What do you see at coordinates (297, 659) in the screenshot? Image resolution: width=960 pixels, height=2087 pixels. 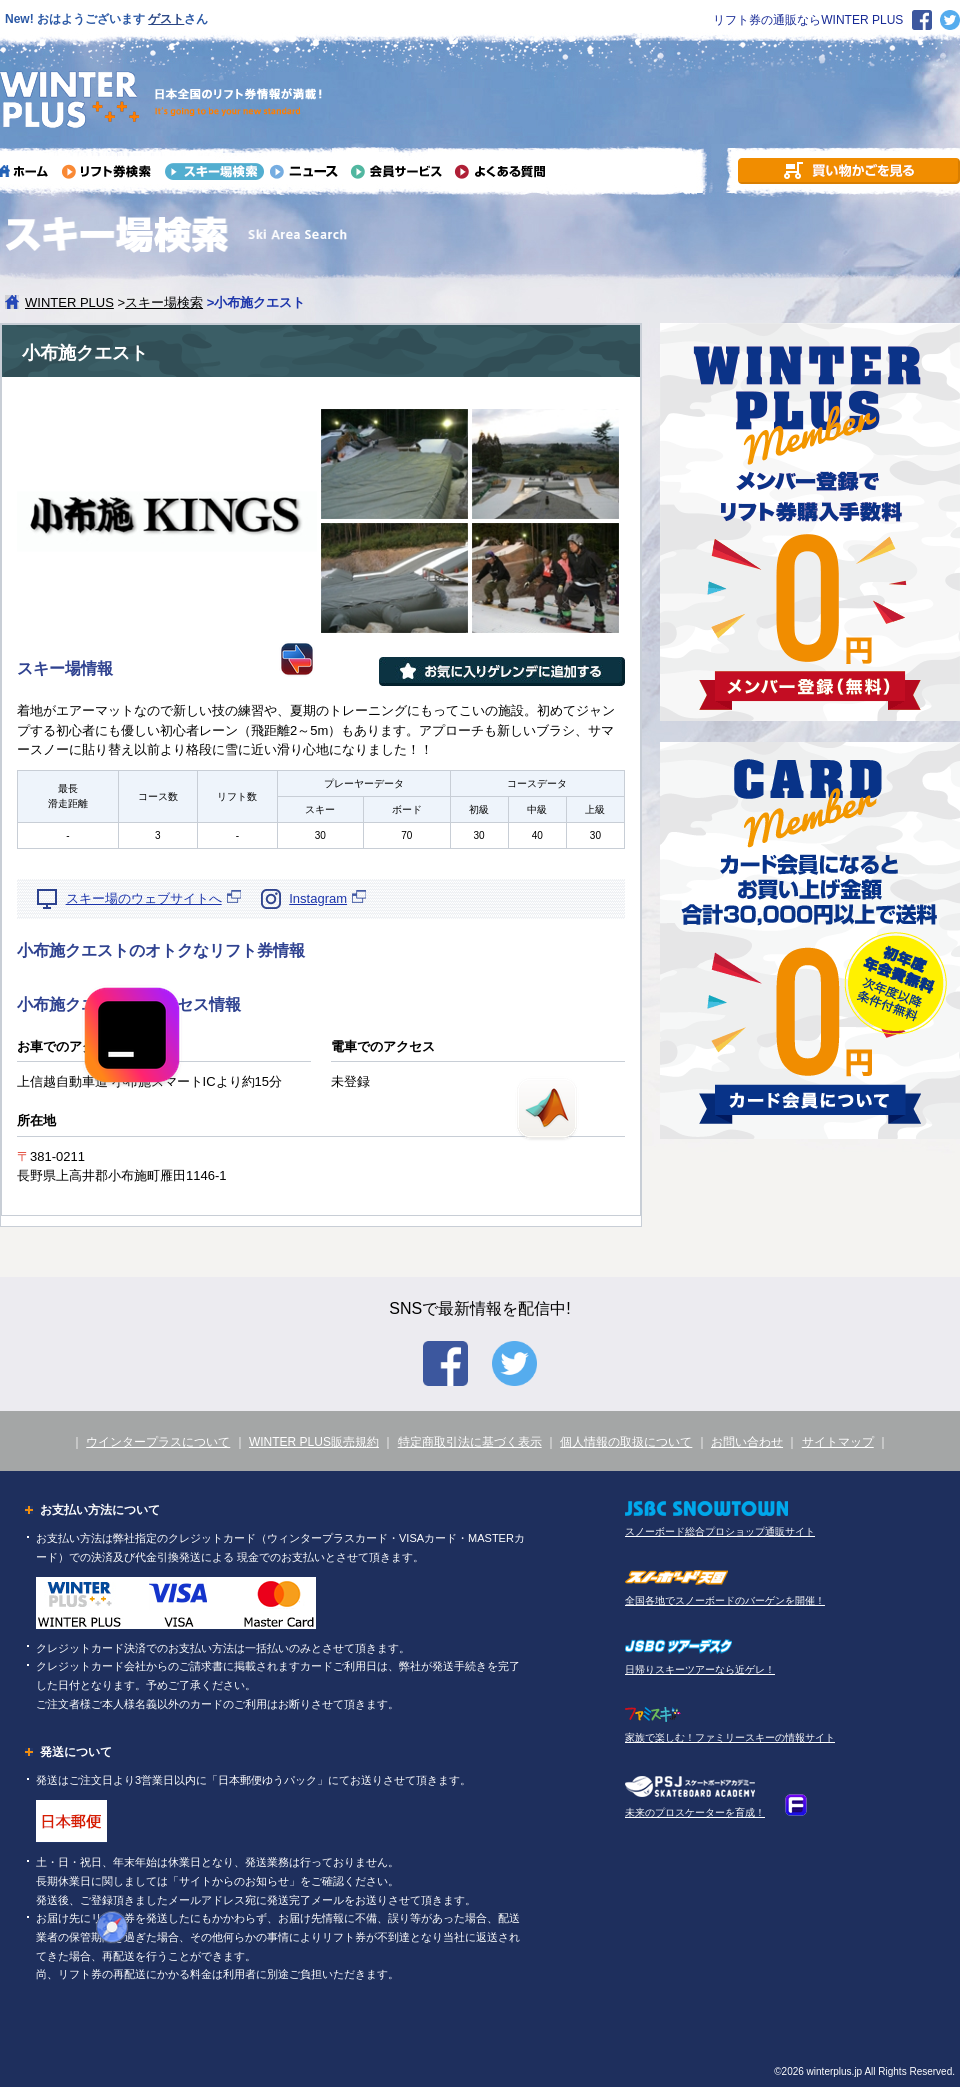 I see `open escambo currency or unit converter app` at bounding box center [297, 659].